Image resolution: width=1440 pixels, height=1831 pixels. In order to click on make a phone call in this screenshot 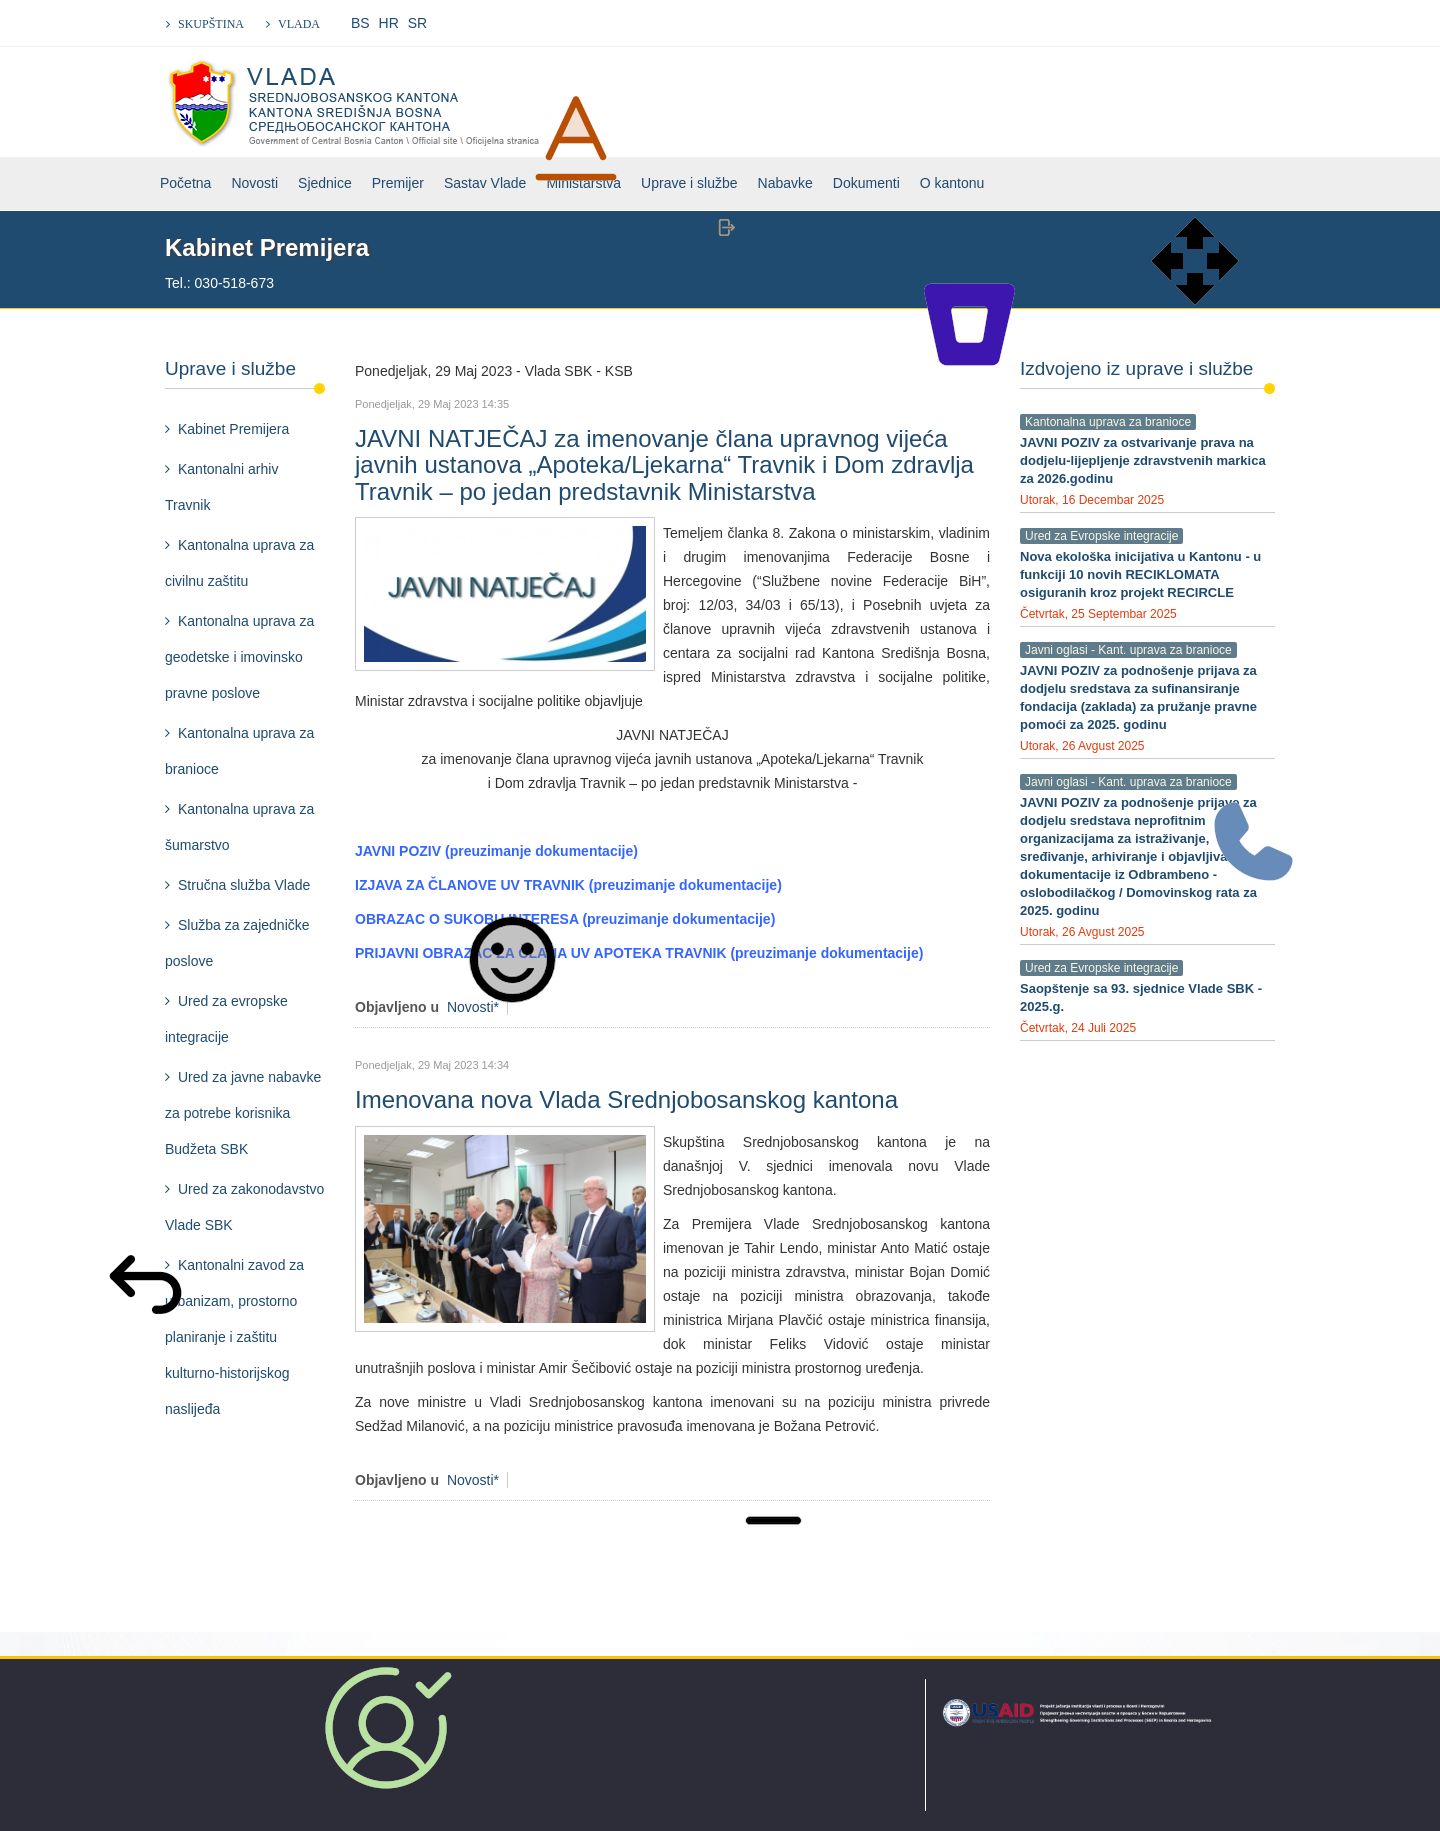, I will do `click(1252, 843)`.